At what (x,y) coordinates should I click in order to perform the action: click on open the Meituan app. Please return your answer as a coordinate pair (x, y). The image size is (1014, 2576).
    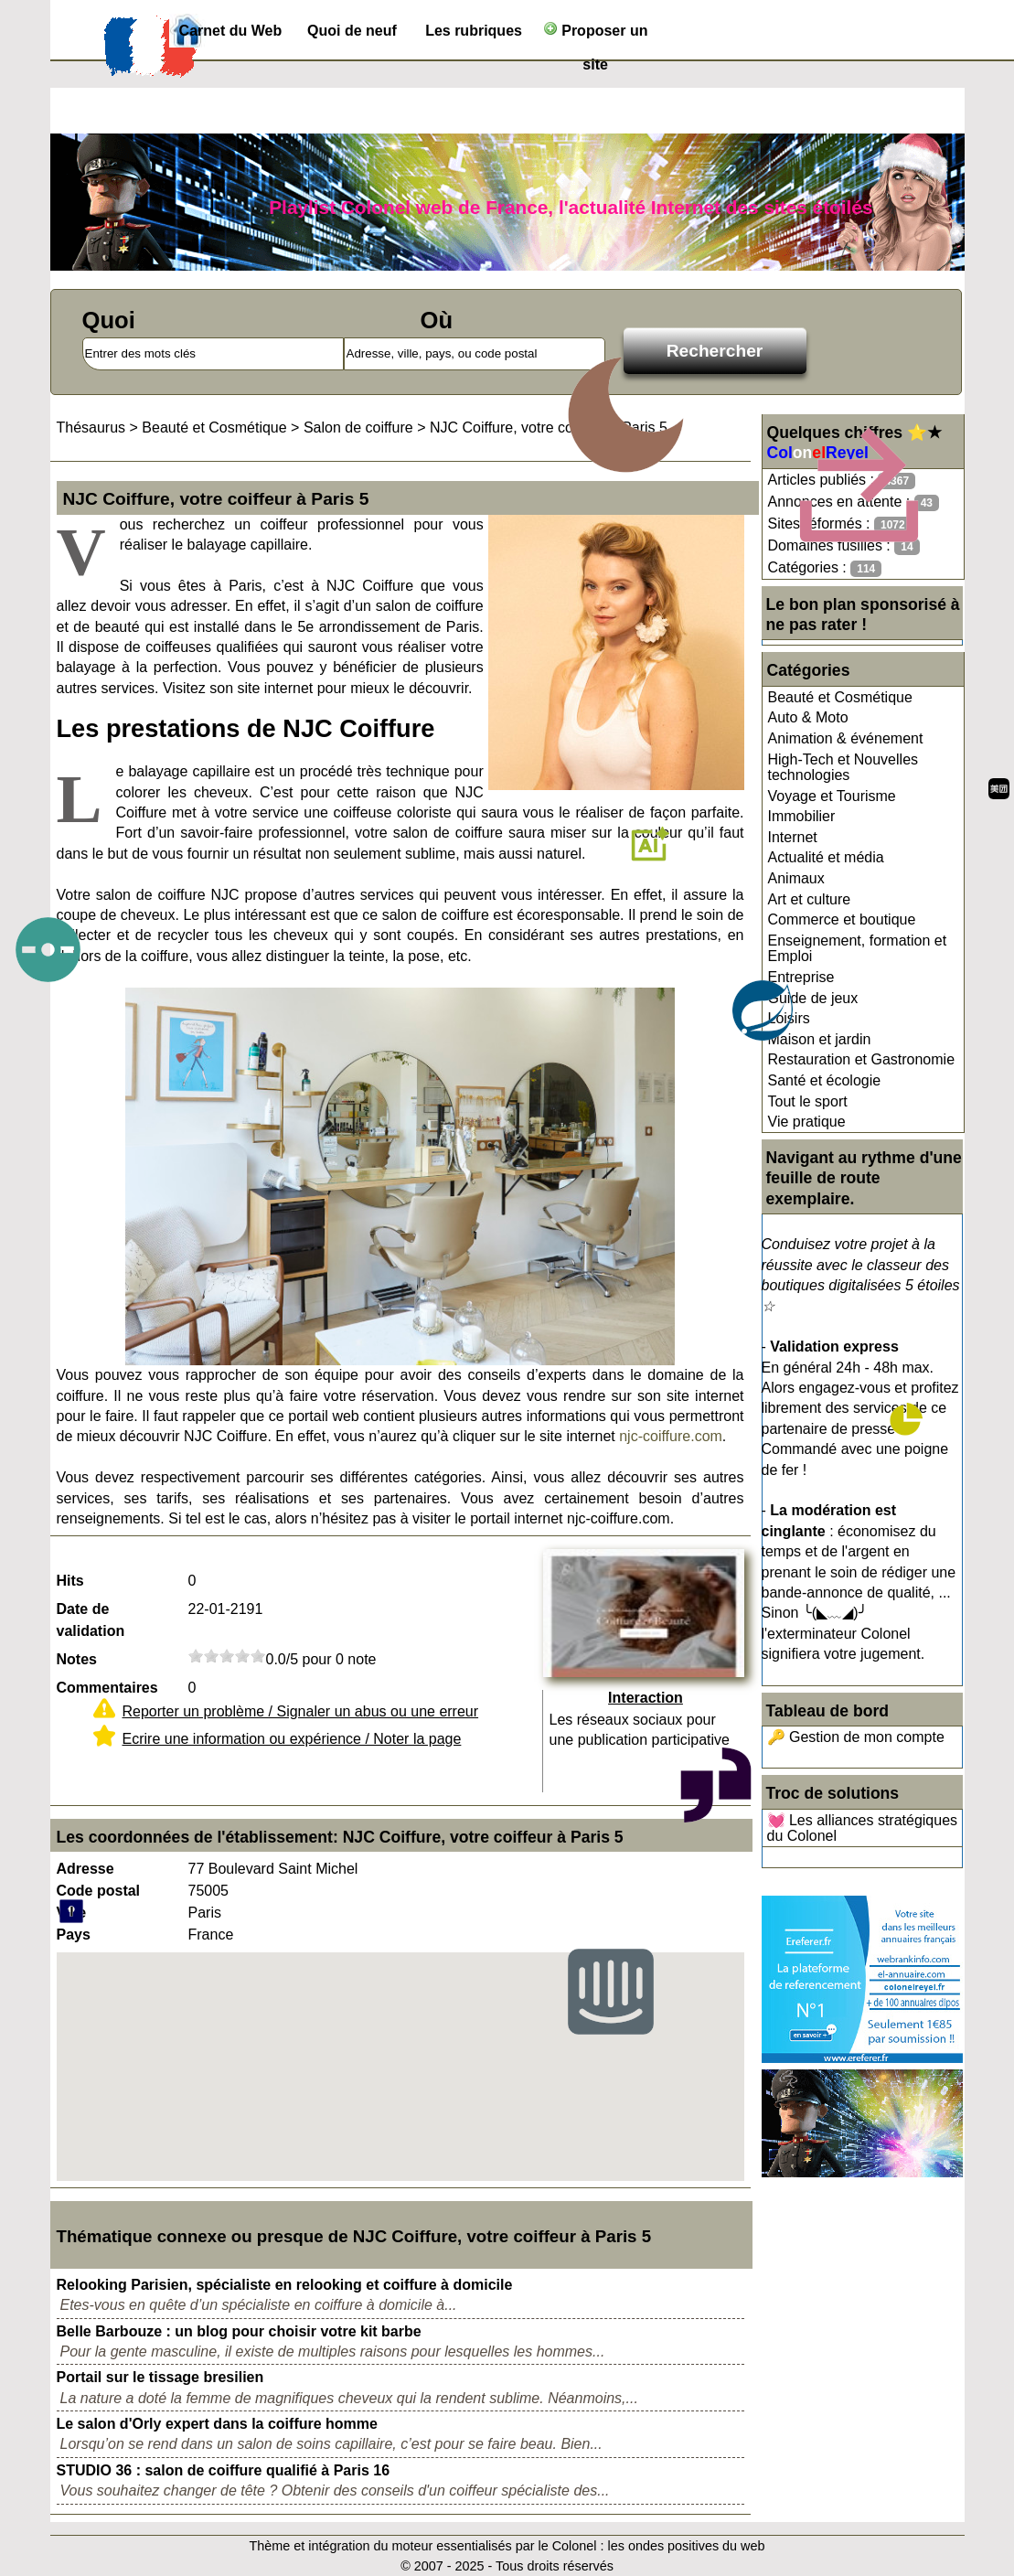
    Looking at the image, I should click on (998, 788).